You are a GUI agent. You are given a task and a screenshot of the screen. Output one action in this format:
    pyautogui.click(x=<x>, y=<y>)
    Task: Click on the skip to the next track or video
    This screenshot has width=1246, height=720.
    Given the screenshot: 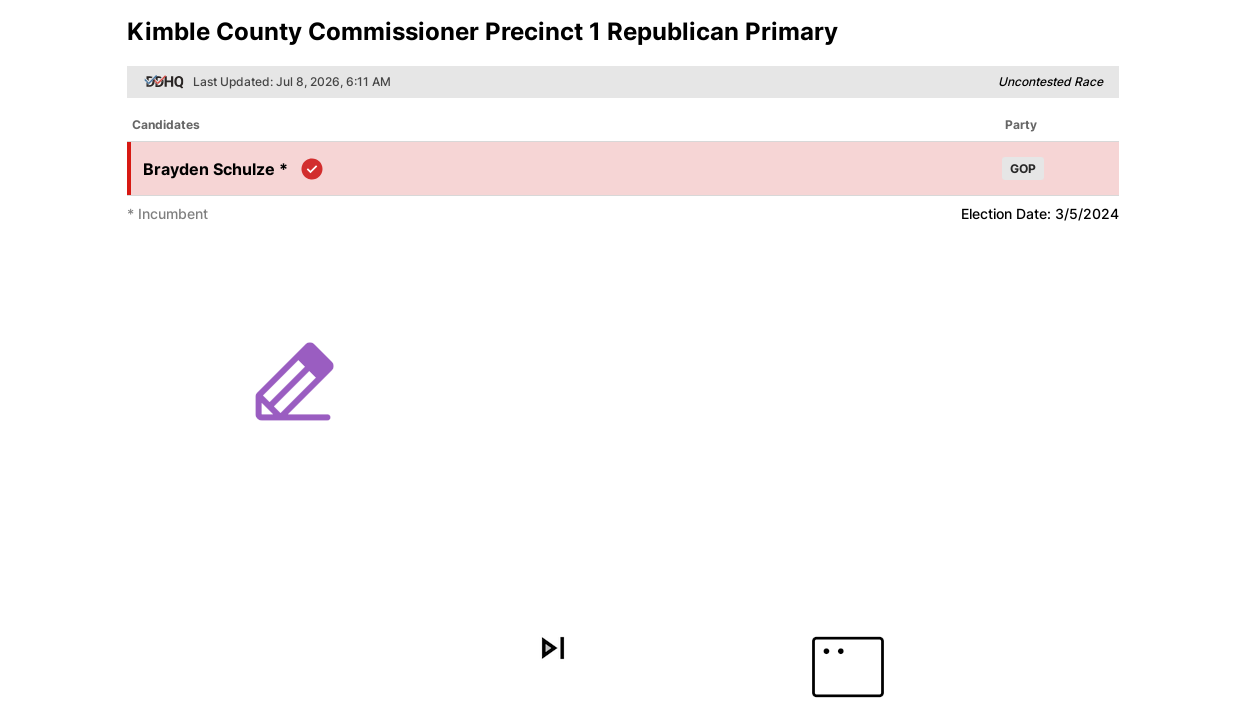 What is the action you would take?
    pyautogui.click(x=553, y=648)
    